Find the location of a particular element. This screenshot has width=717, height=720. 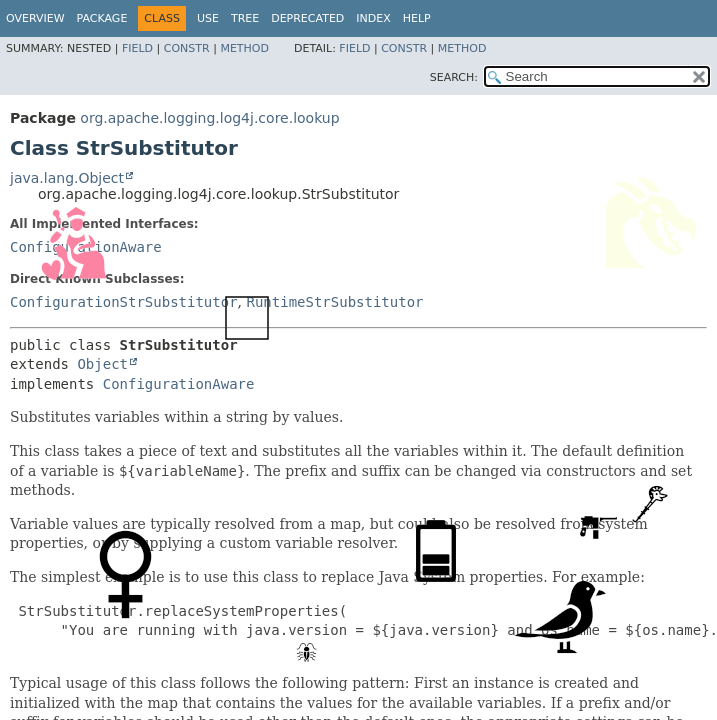

indicates battery at 50% charge is located at coordinates (436, 551).